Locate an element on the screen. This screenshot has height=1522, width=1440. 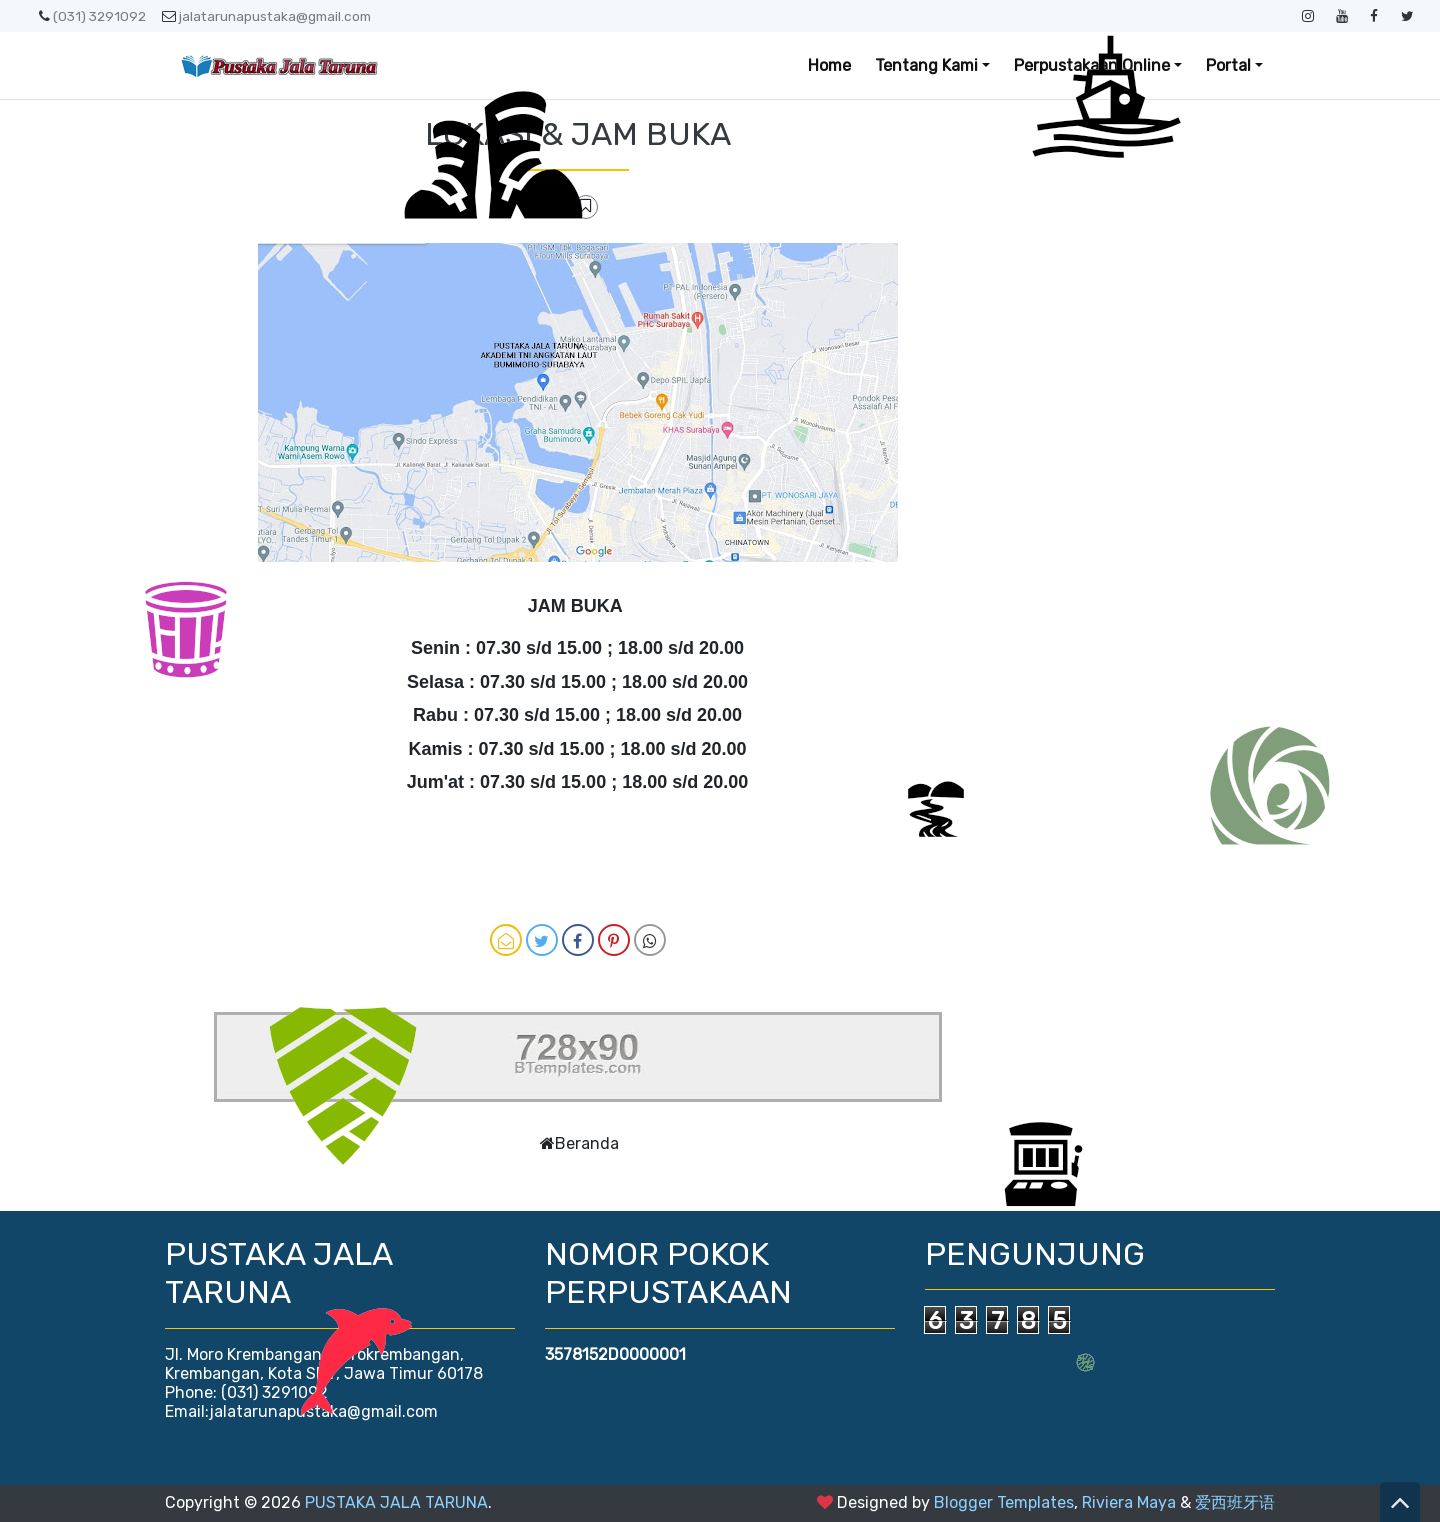
open slot machine game is located at coordinates (1041, 1164).